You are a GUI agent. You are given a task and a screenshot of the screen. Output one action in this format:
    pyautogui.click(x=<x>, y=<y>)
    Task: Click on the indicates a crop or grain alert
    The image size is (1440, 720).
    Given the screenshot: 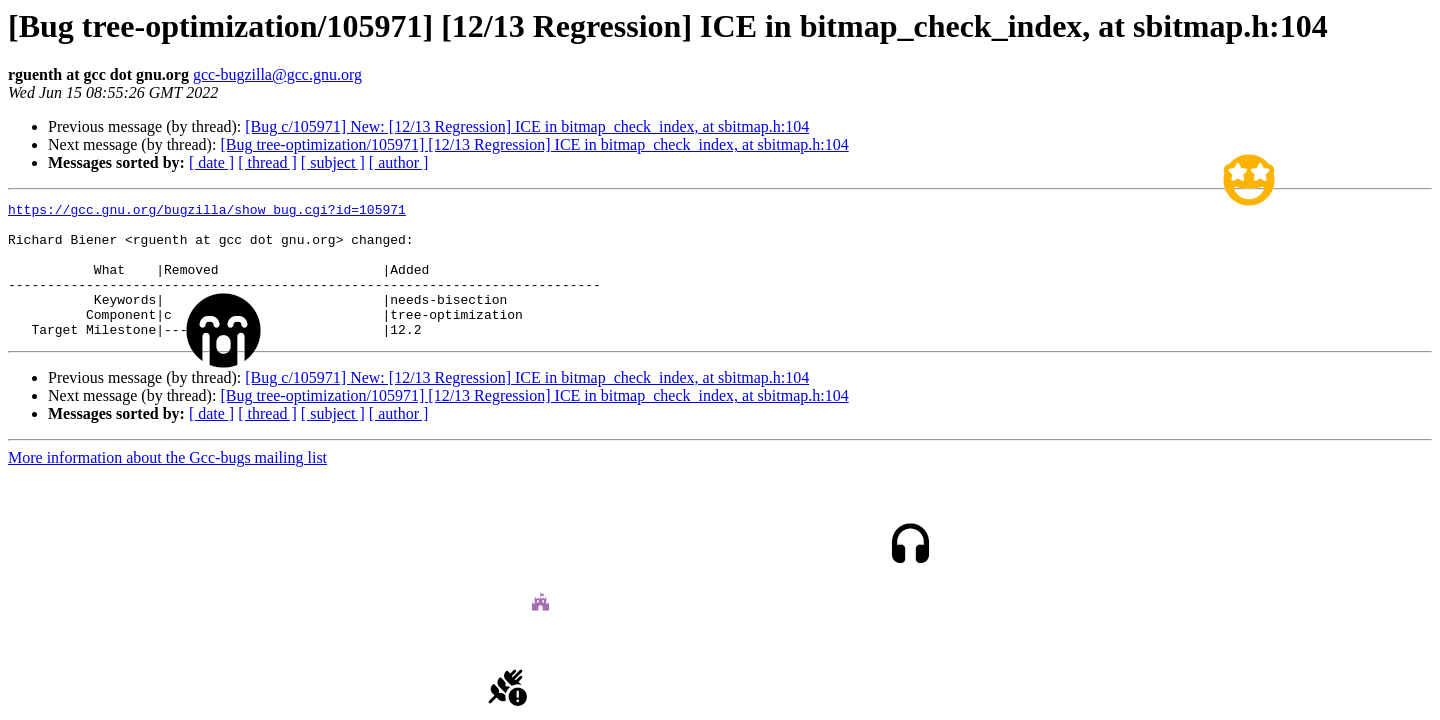 What is the action you would take?
    pyautogui.click(x=506, y=685)
    